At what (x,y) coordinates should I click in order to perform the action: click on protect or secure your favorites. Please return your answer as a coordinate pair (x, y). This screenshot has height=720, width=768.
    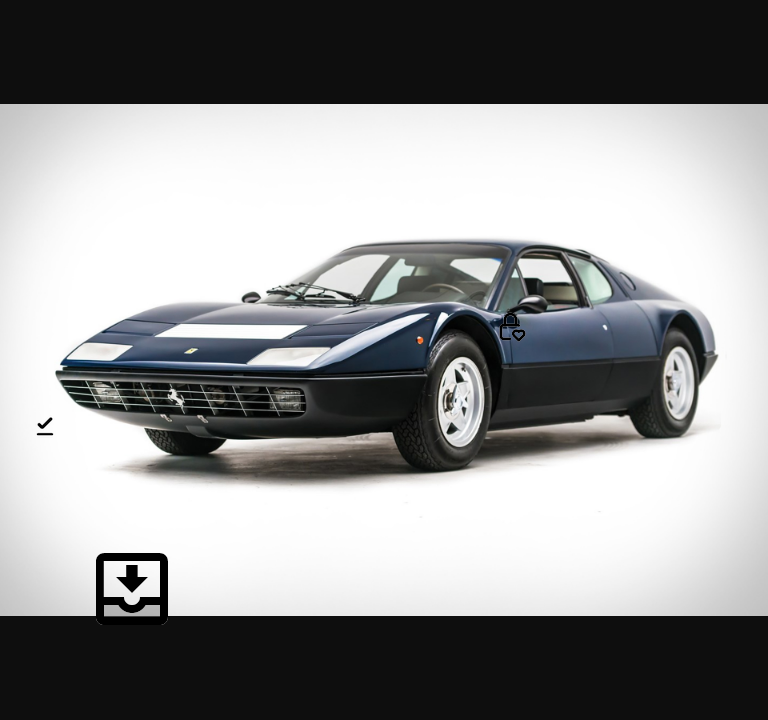
    Looking at the image, I should click on (510, 326).